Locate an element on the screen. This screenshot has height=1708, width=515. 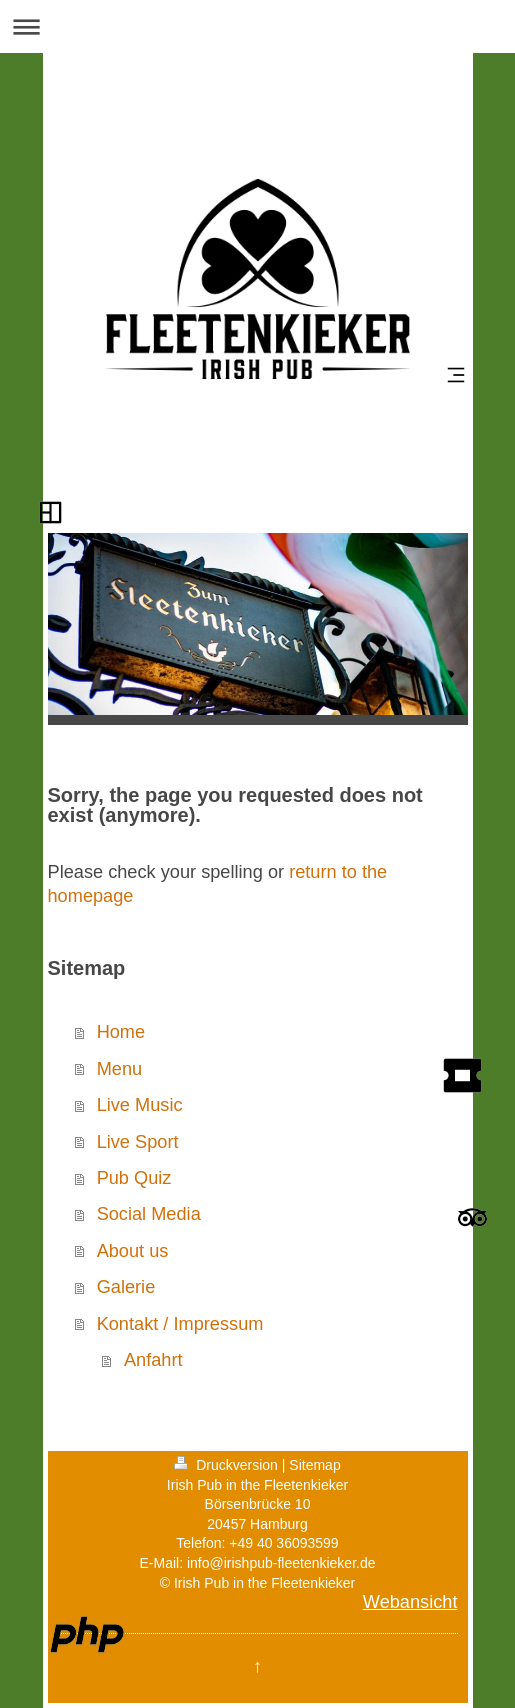
view your tickets or passes is located at coordinates (462, 1075).